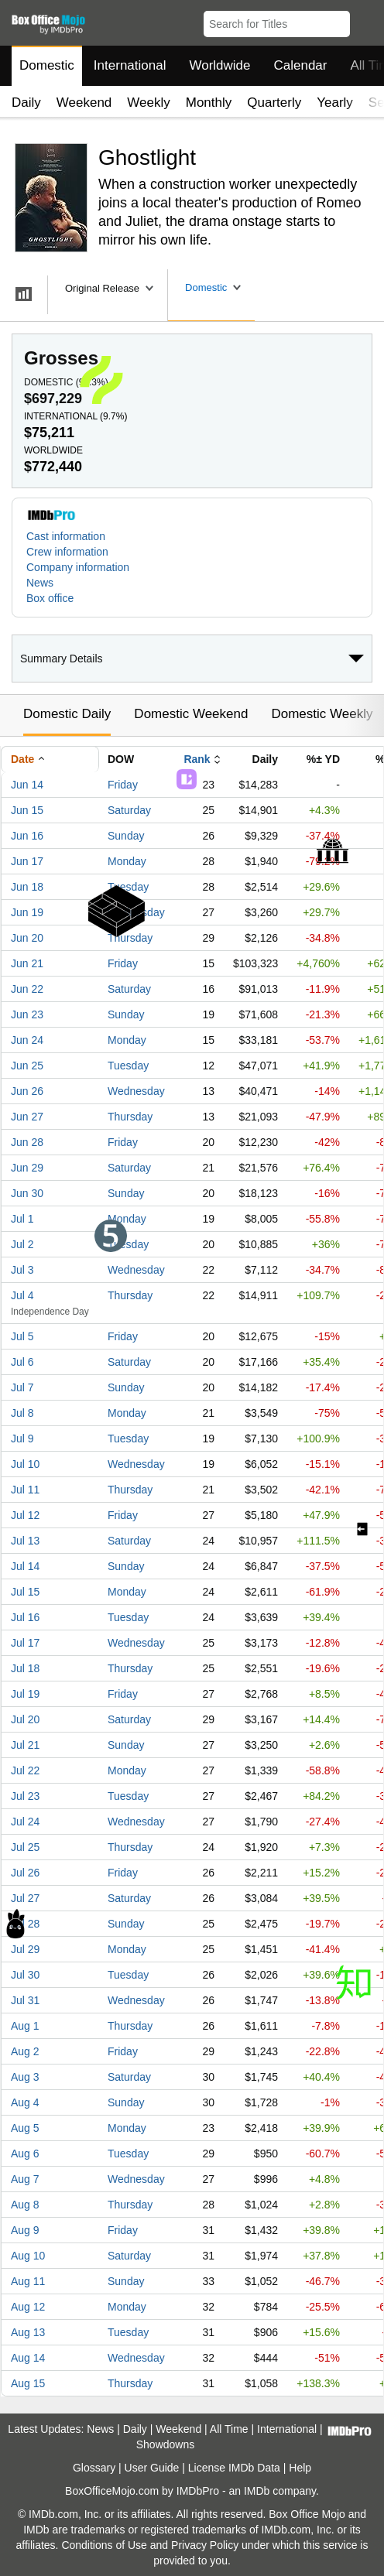 This screenshot has height=2576, width=384. What do you see at coordinates (101, 380) in the screenshot?
I see `hotjar analytics and feedback tool logo` at bounding box center [101, 380].